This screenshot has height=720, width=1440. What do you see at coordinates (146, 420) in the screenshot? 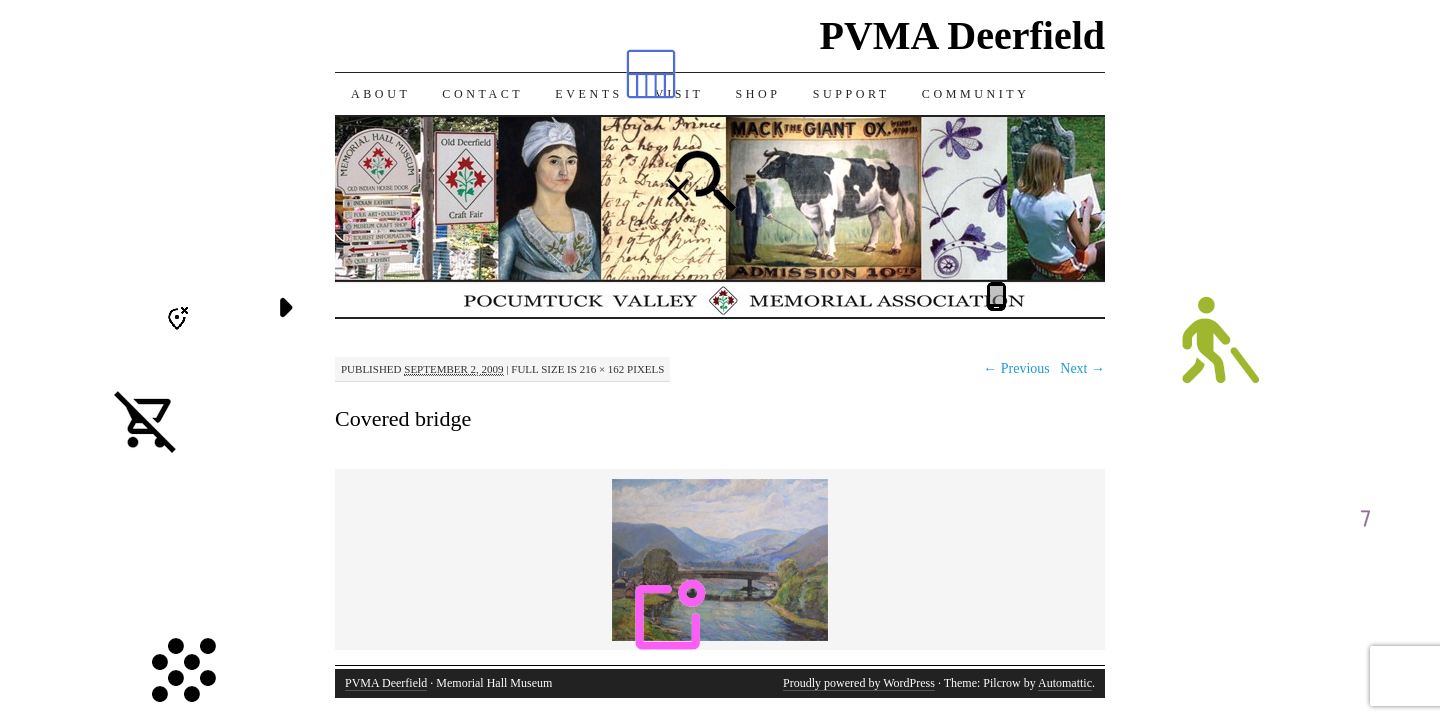
I see `remove item from shopping cart` at bounding box center [146, 420].